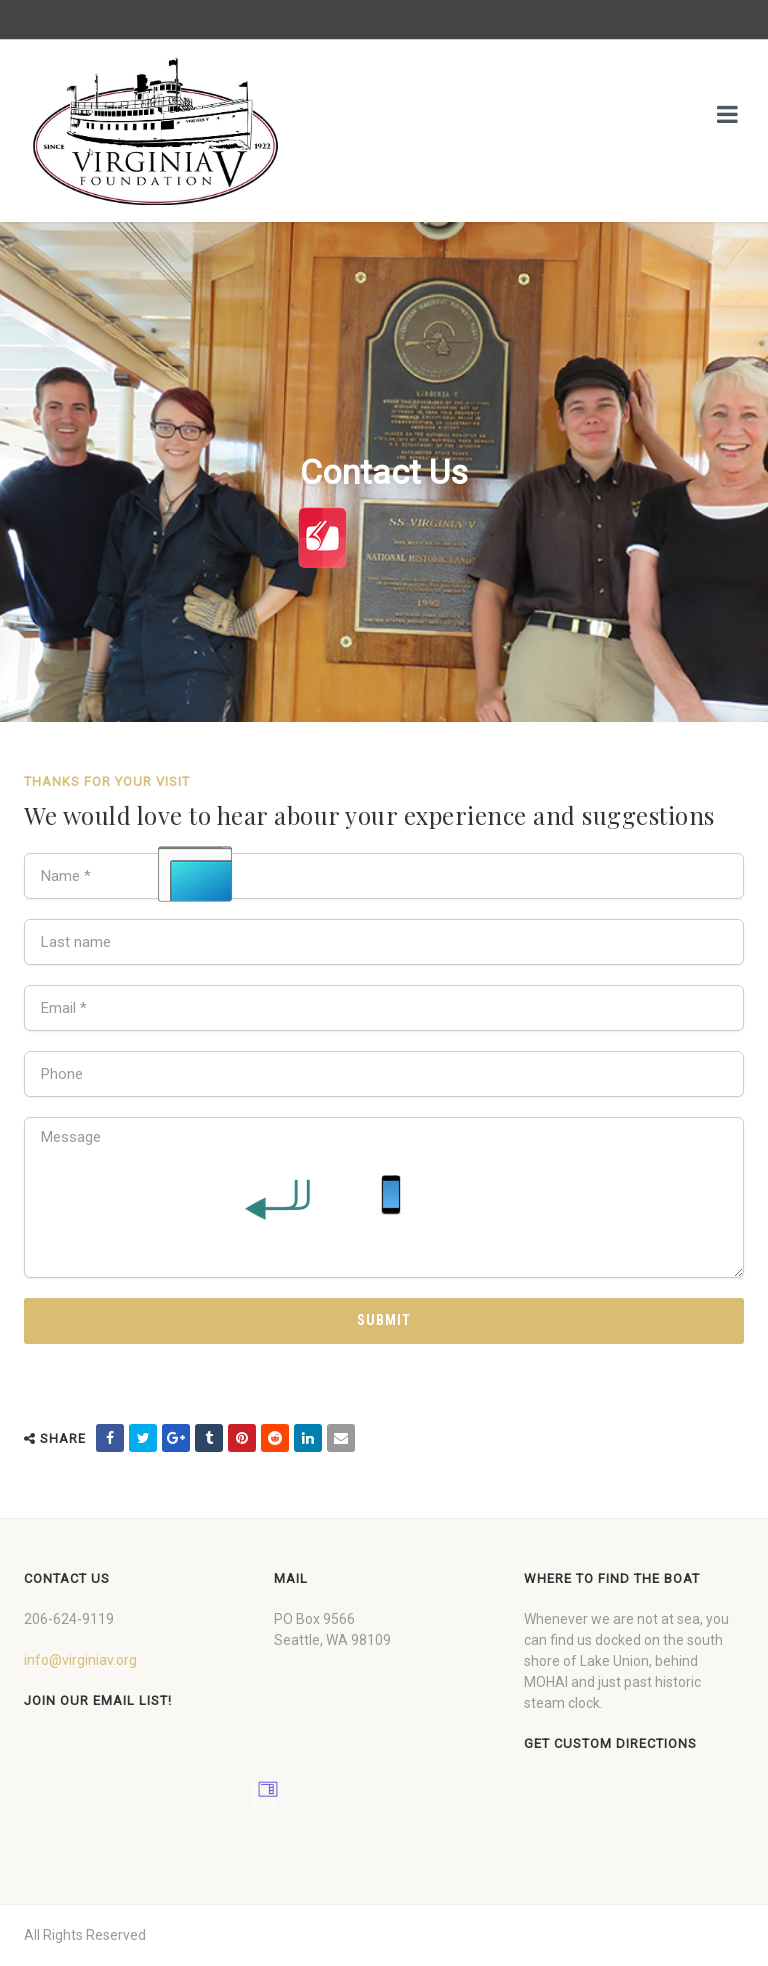 The width and height of the screenshot is (768, 1966). I want to click on reply to all recipients of an email, so click(276, 1199).